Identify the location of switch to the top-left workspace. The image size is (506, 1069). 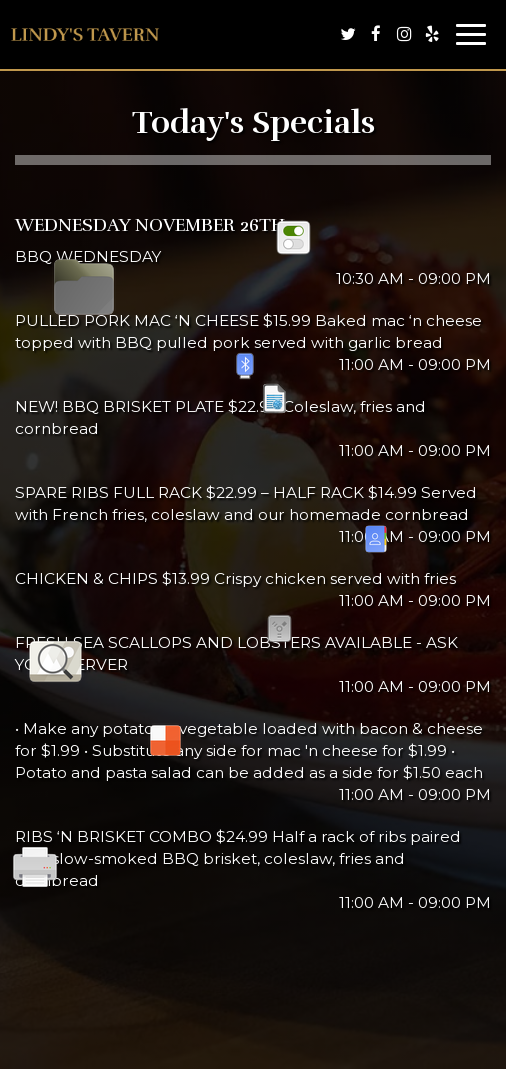
(165, 740).